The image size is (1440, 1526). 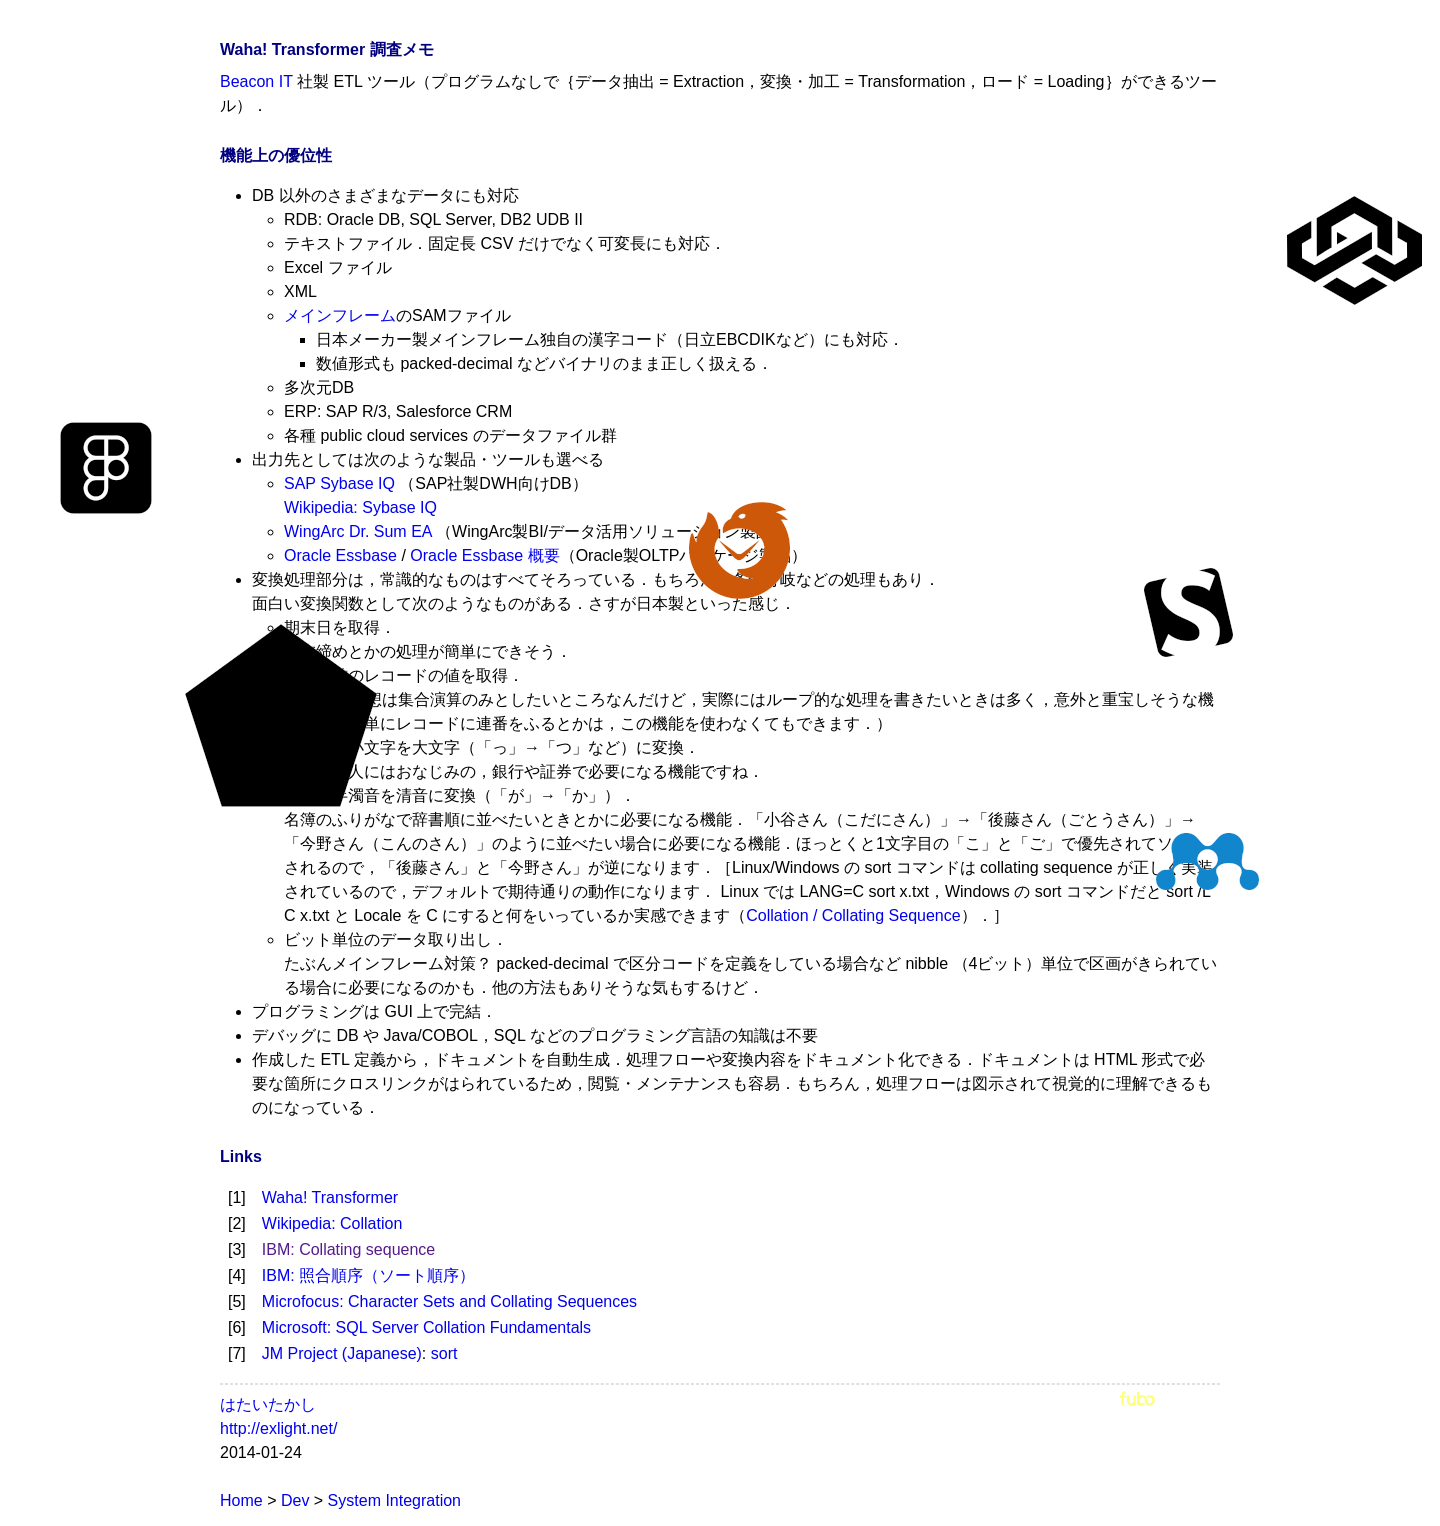 I want to click on open Mendeley reference manager, so click(x=1207, y=861).